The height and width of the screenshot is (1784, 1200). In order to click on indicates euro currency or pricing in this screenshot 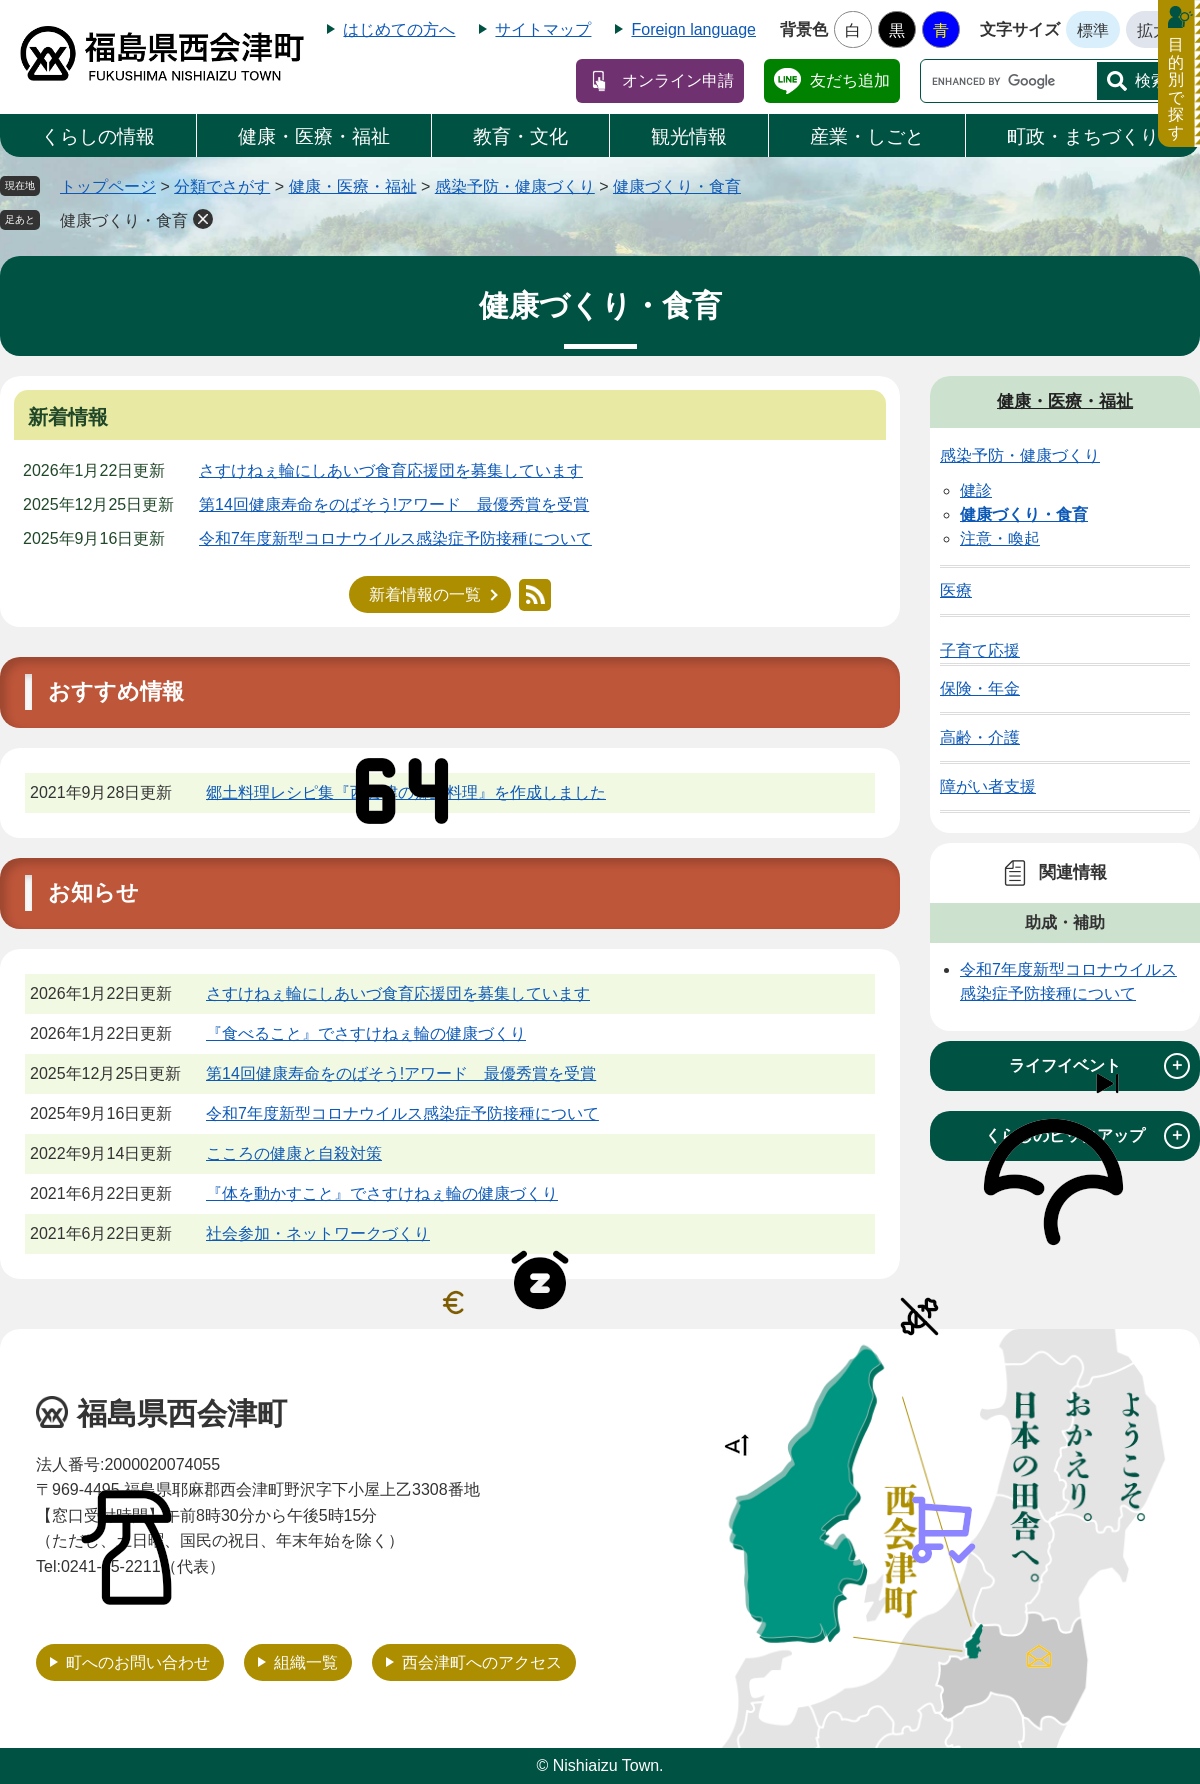, I will do `click(454, 1302)`.